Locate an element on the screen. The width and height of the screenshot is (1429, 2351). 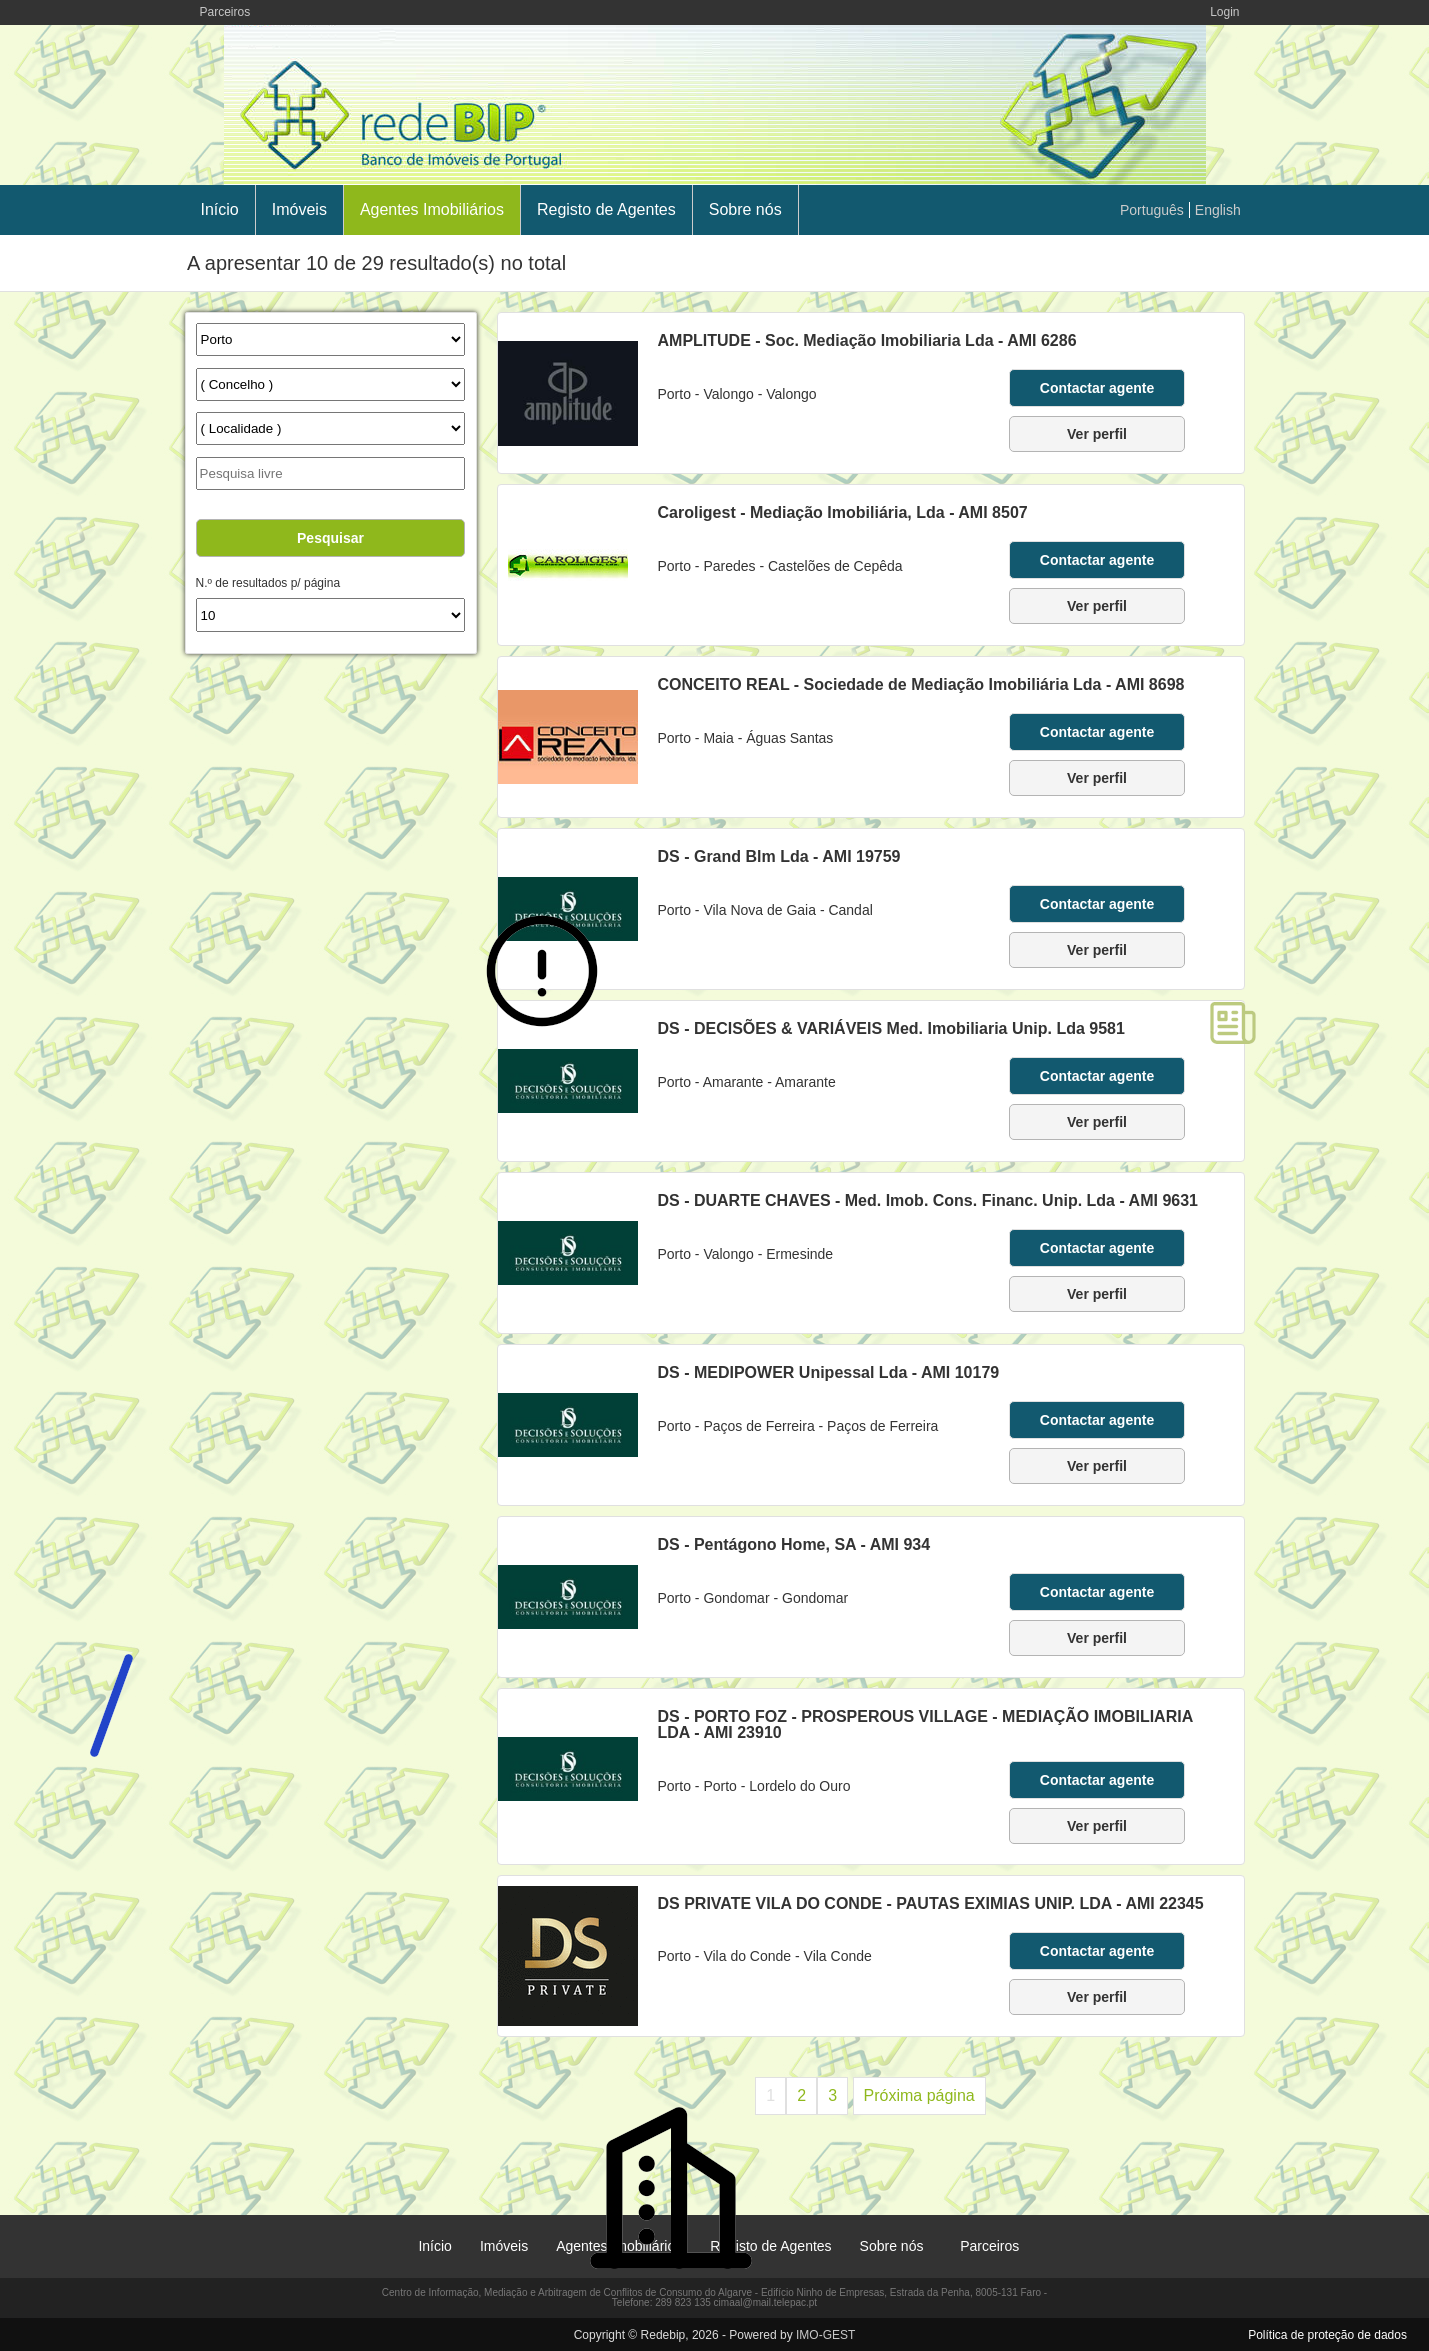
view corporate or business location is located at coordinates (671, 2188).